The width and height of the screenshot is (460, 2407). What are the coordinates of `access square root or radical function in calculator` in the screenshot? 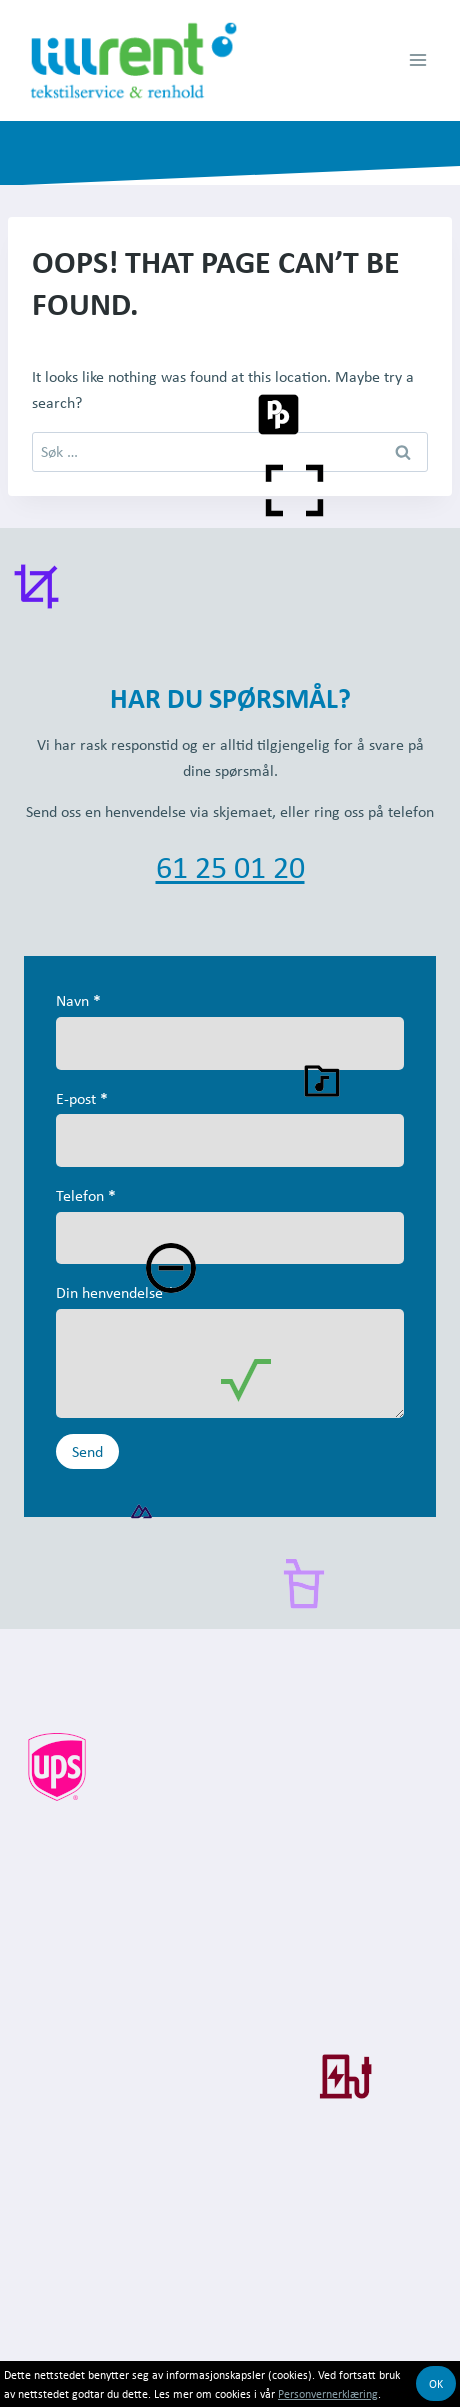 It's located at (246, 1379).